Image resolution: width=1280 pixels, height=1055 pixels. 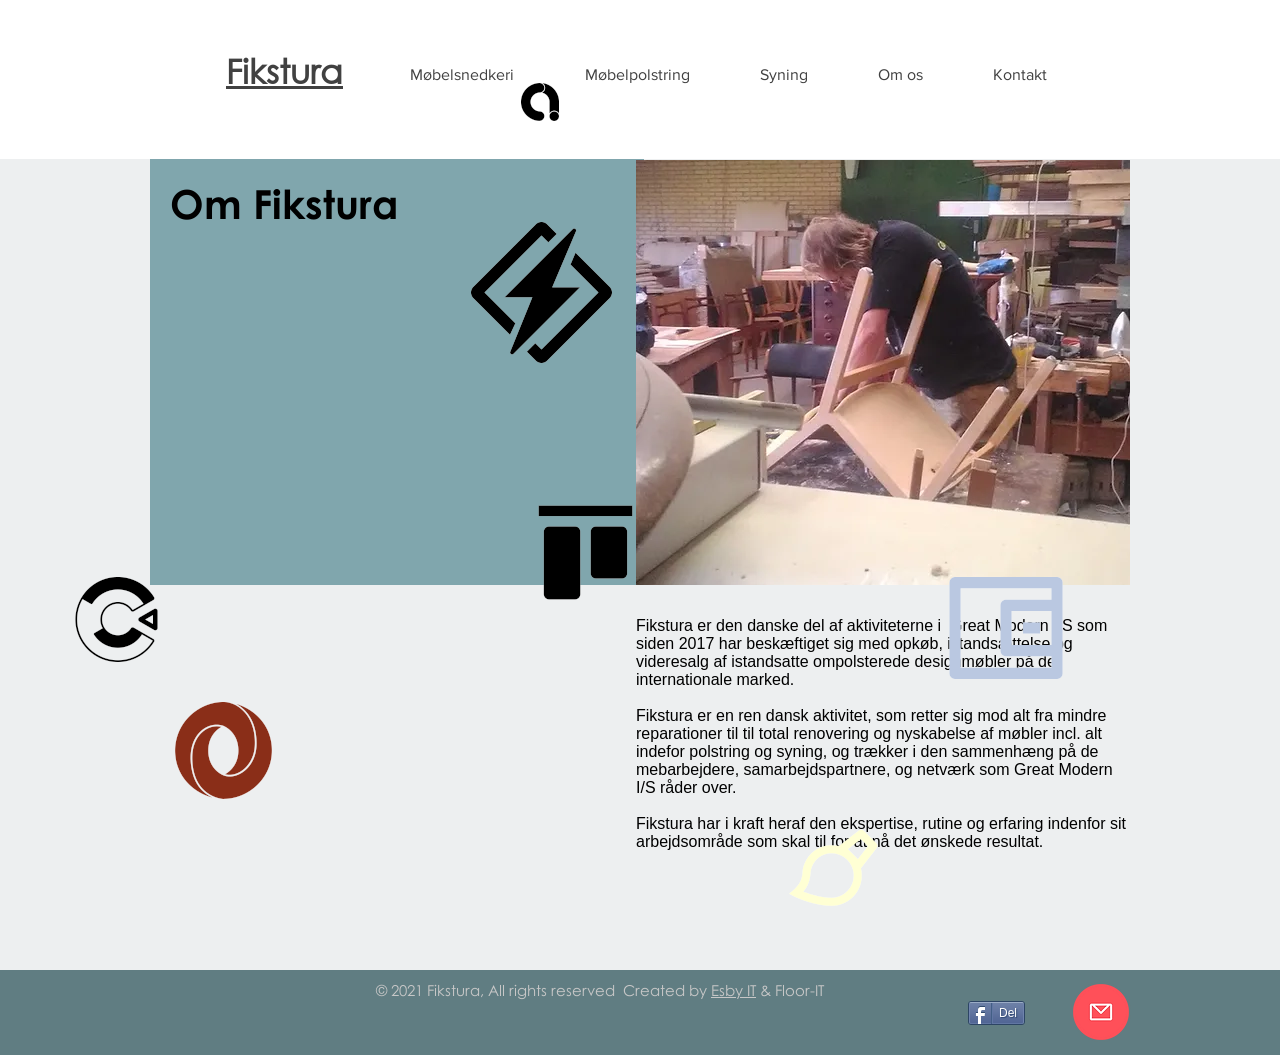 What do you see at coordinates (833, 869) in the screenshot?
I see `access brush or painting tools` at bounding box center [833, 869].